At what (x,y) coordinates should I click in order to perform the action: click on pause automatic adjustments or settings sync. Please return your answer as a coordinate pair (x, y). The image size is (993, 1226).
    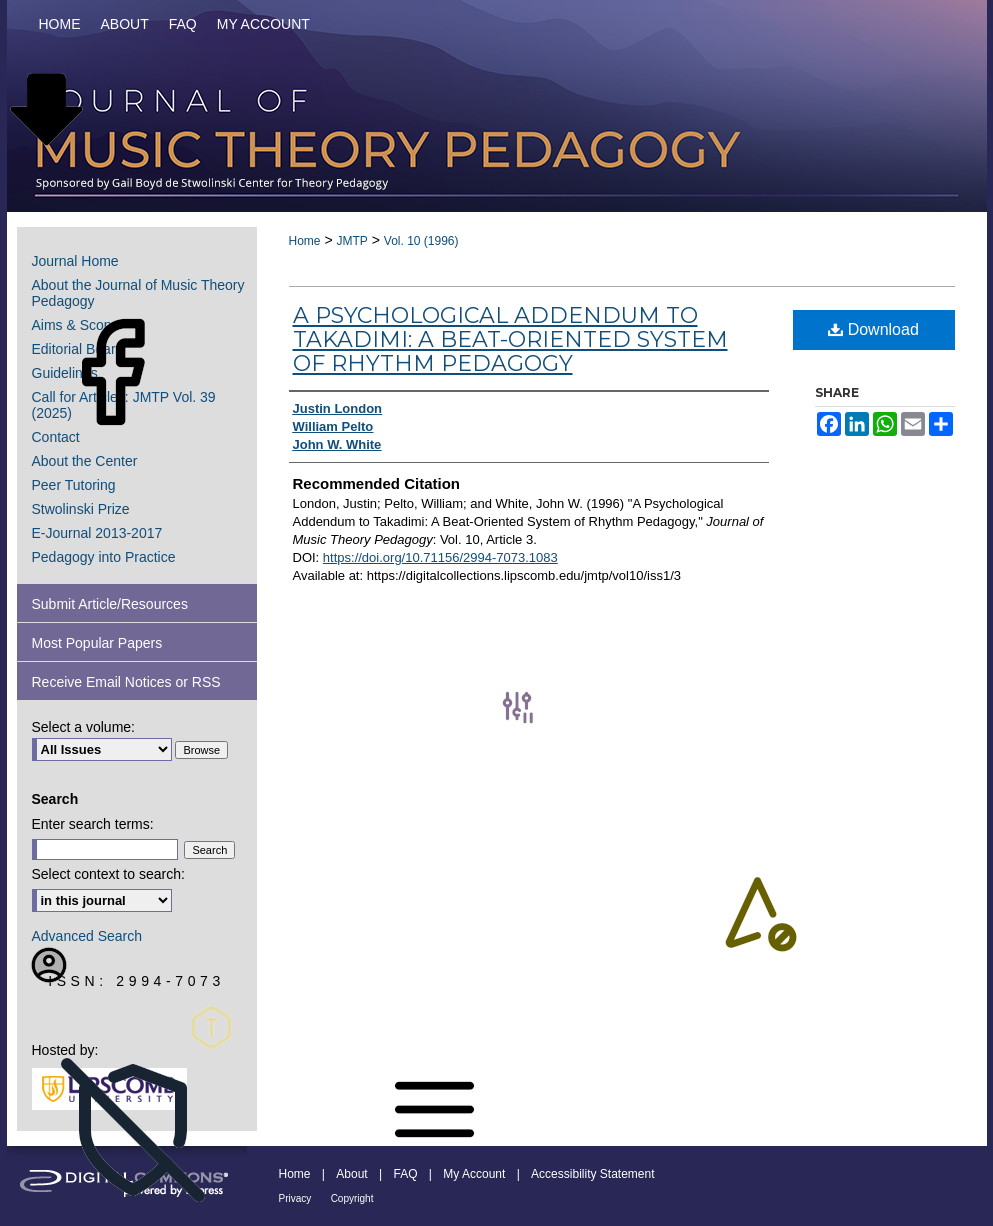
    Looking at the image, I should click on (517, 706).